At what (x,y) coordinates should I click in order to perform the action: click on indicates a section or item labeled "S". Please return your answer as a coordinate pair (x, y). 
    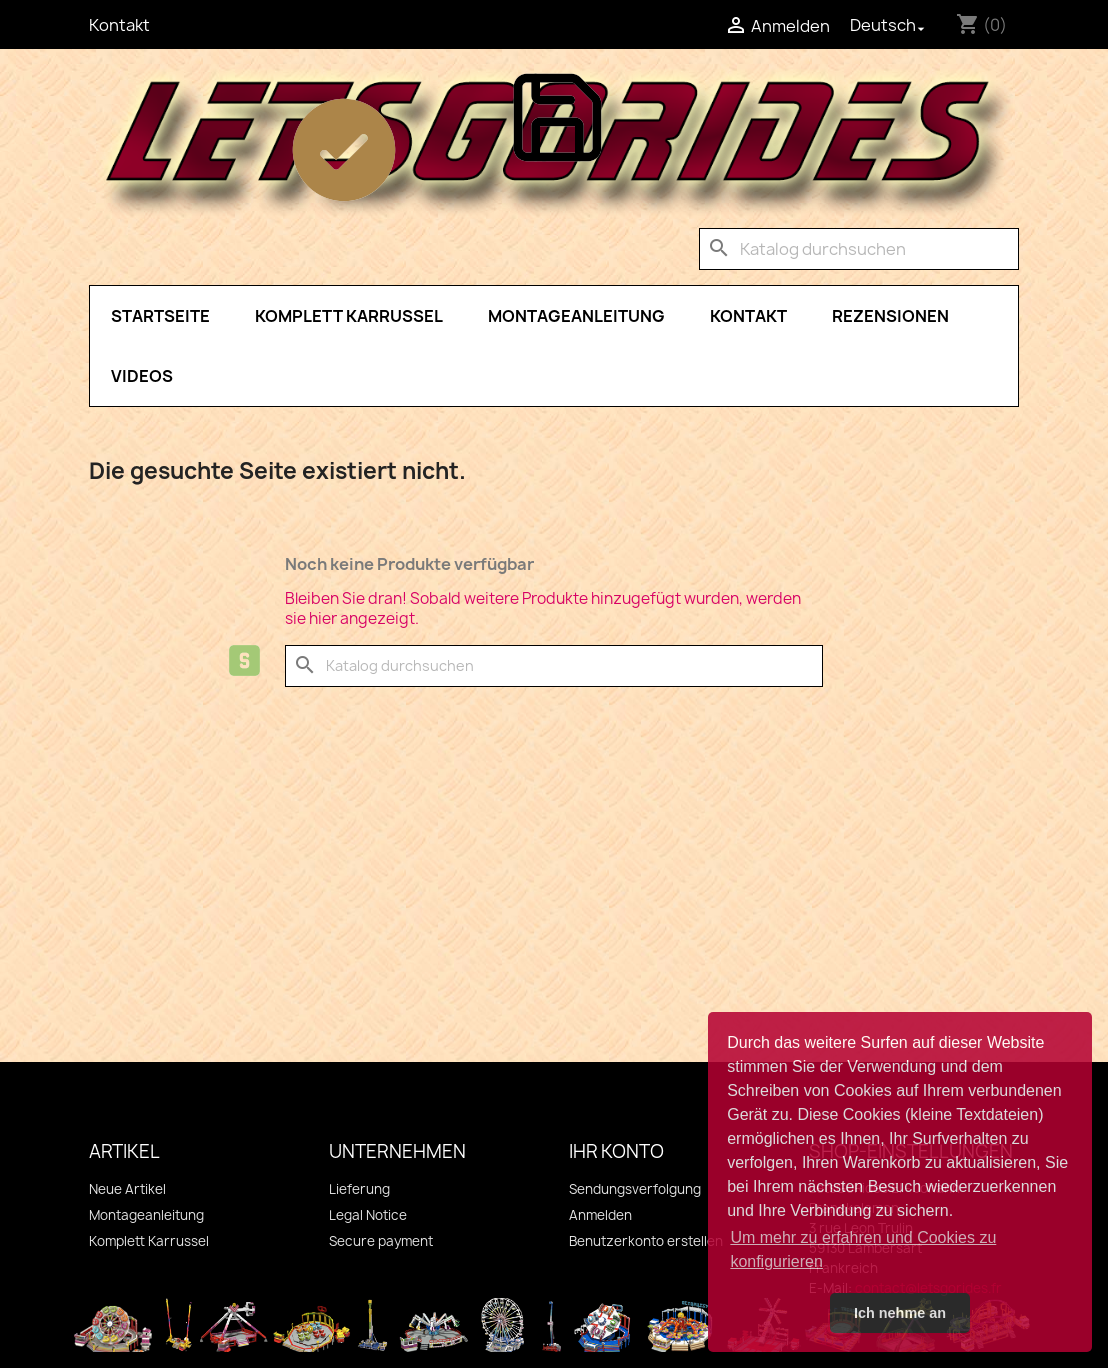
    Looking at the image, I should click on (244, 660).